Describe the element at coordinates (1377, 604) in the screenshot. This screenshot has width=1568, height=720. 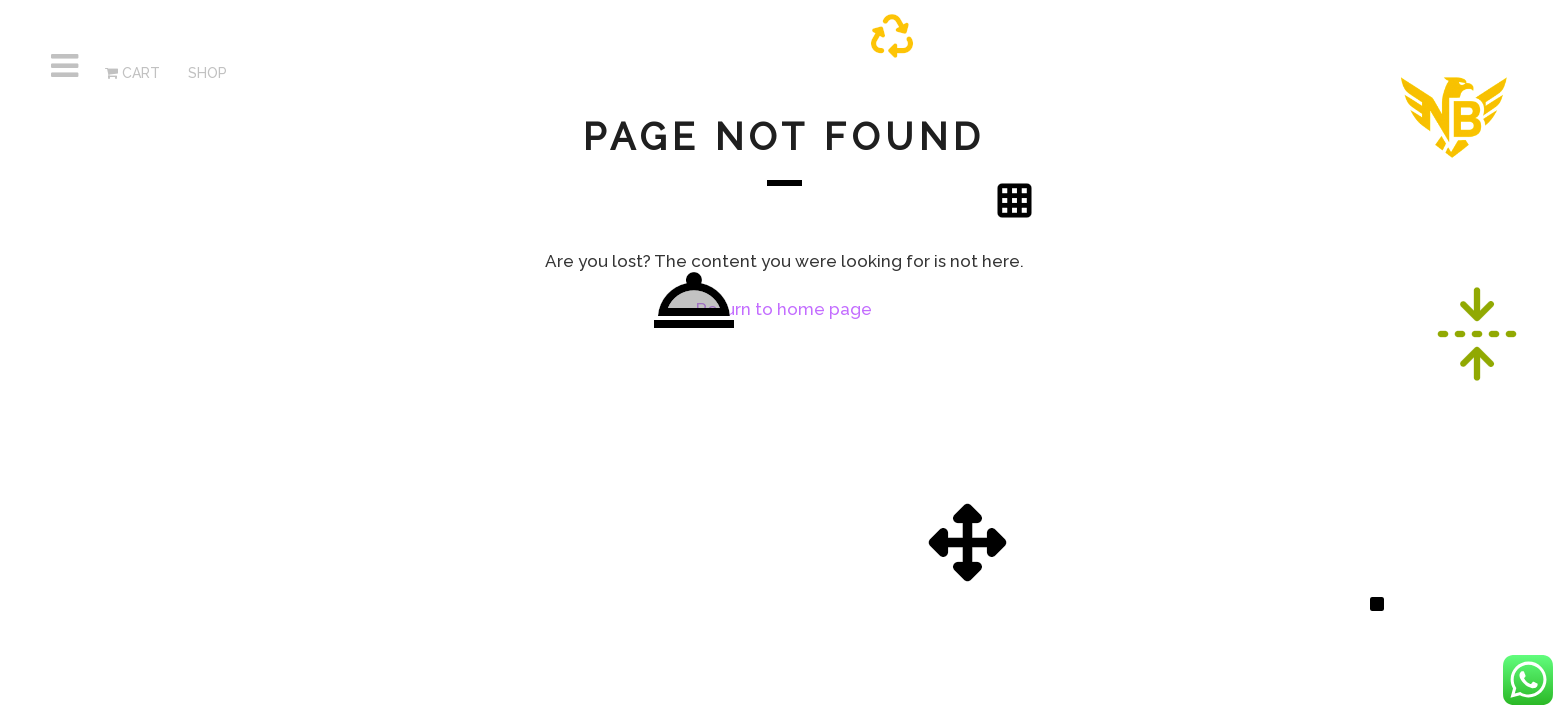
I see `stop media playback` at that location.